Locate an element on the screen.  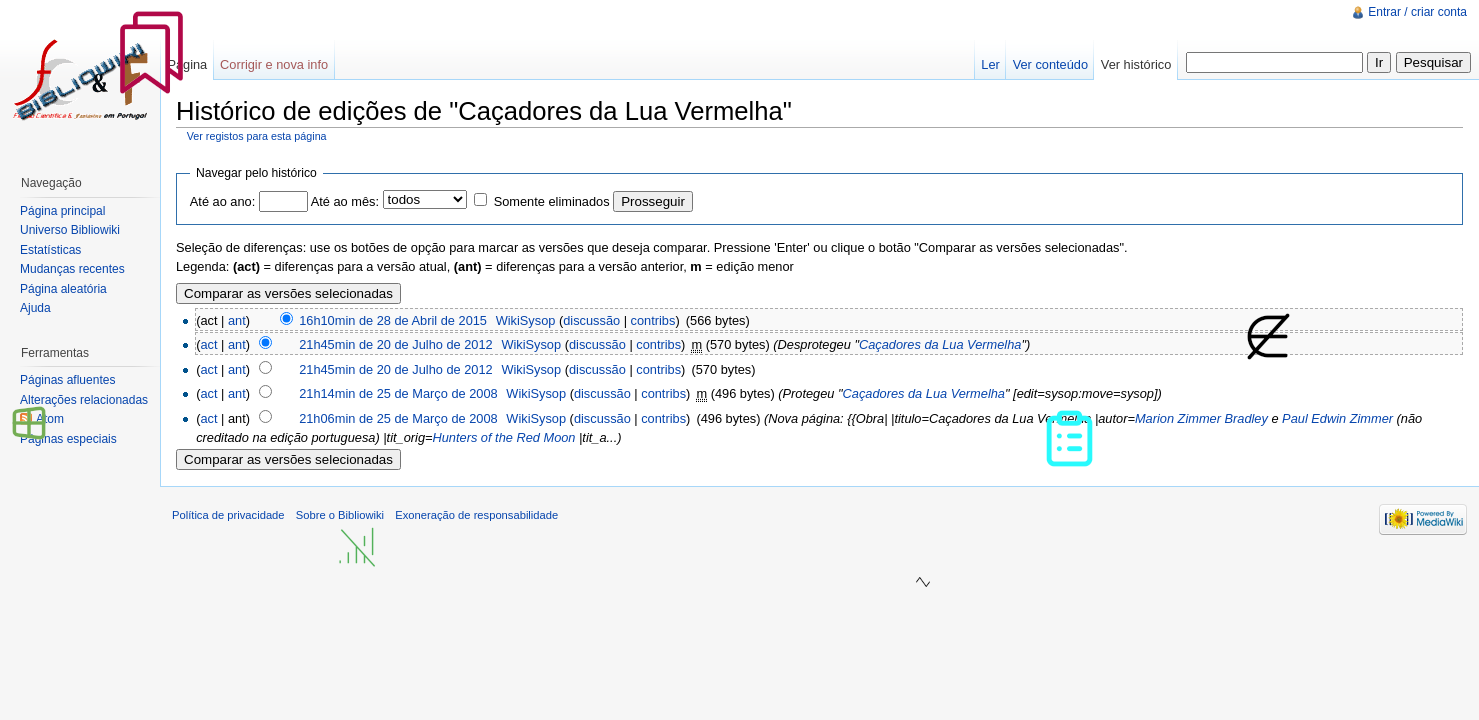
view your saved bookmarks is located at coordinates (151, 52).